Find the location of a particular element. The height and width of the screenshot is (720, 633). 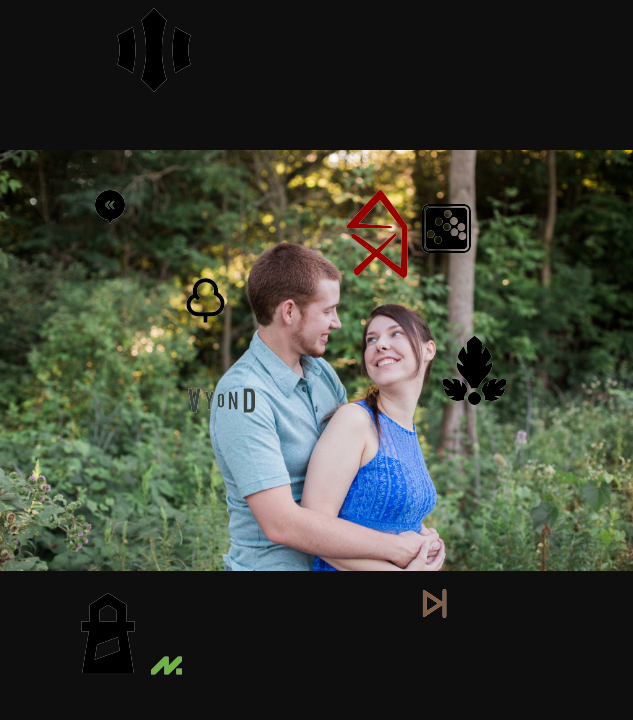

parse.ly logo is located at coordinates (474, 370).